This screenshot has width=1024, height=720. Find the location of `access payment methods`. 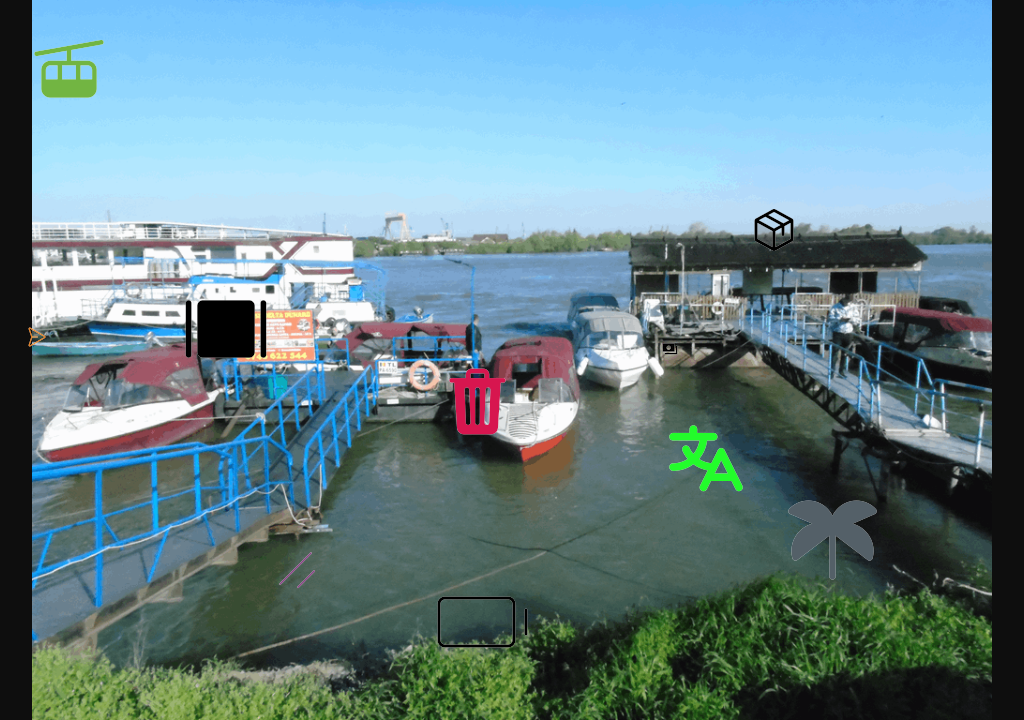

access payment methods is located at coordinates (670, 349).